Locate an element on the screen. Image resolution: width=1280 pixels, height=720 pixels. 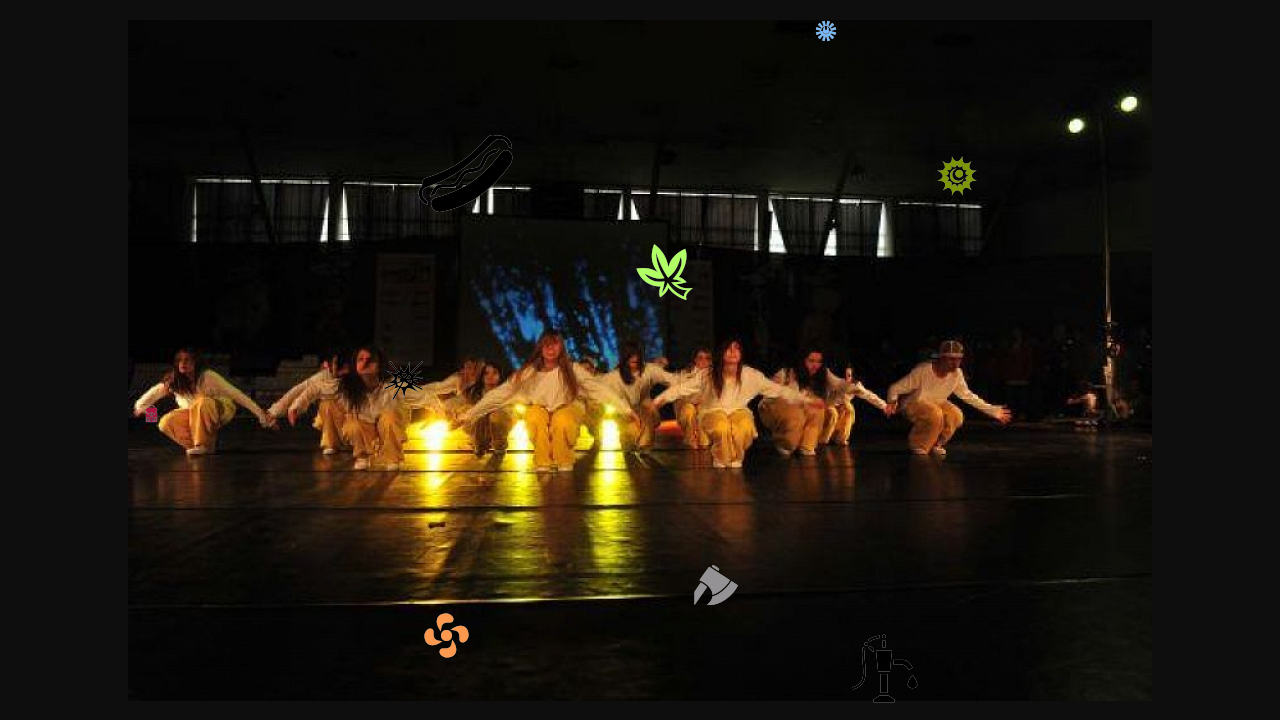
indicates nuclear fission or atomic reaction is located at coordinates (403, 380).